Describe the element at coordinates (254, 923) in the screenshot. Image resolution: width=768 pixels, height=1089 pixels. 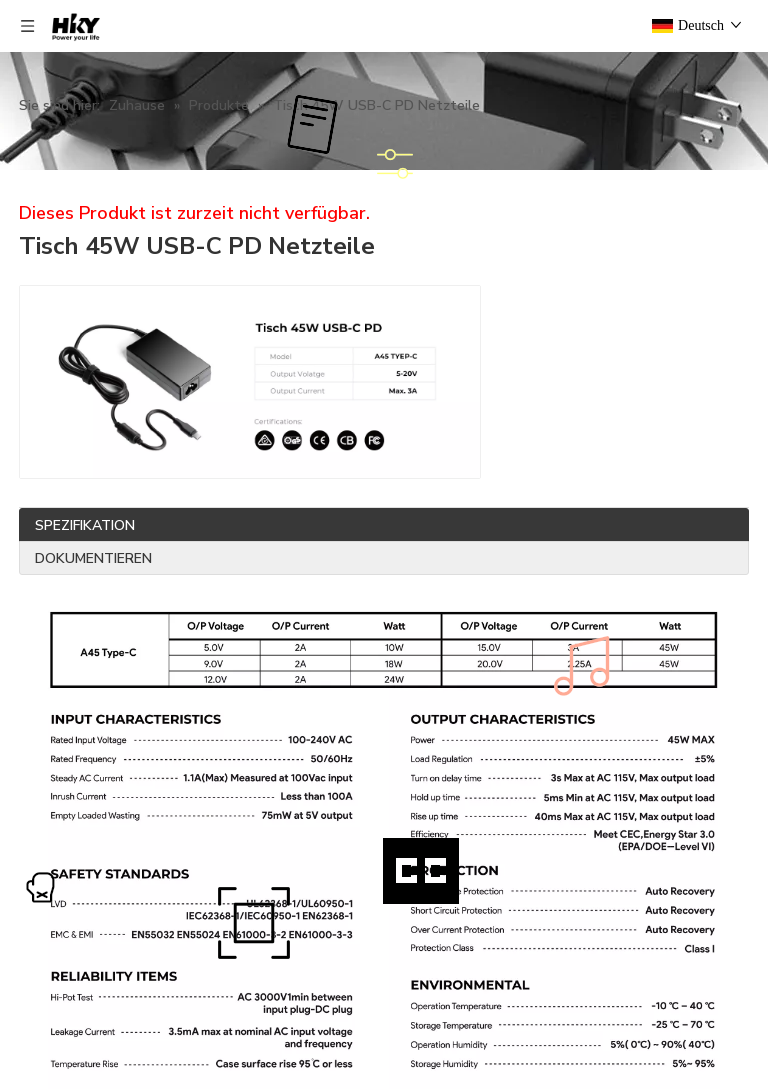
I see `scan a document or QR code` at that location.